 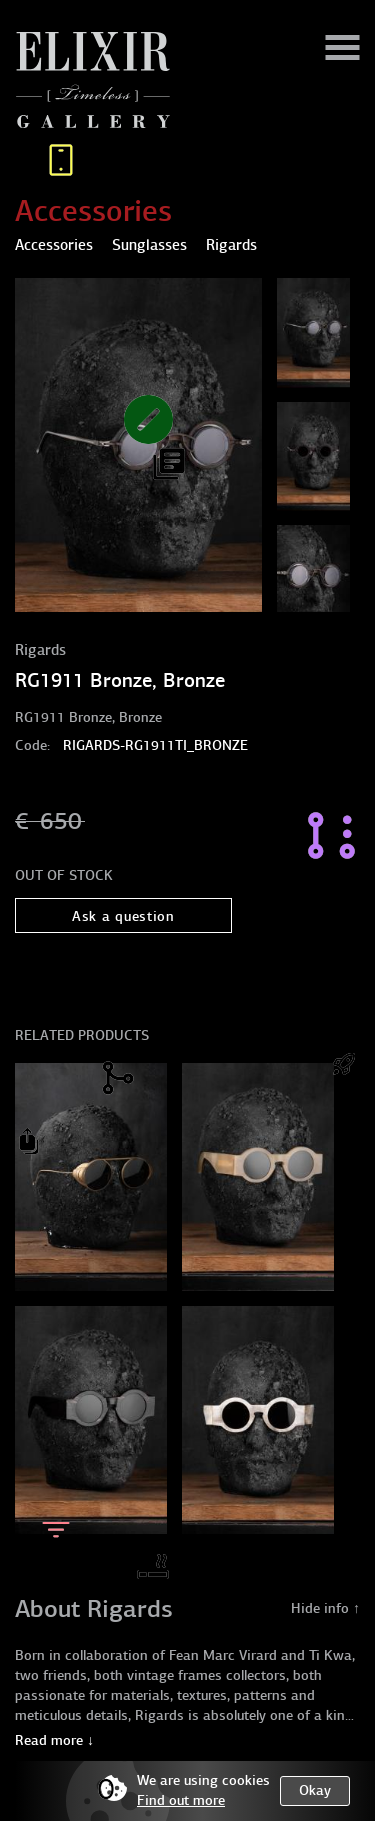 I want to click on access your document library, so click(x=169, y=464).